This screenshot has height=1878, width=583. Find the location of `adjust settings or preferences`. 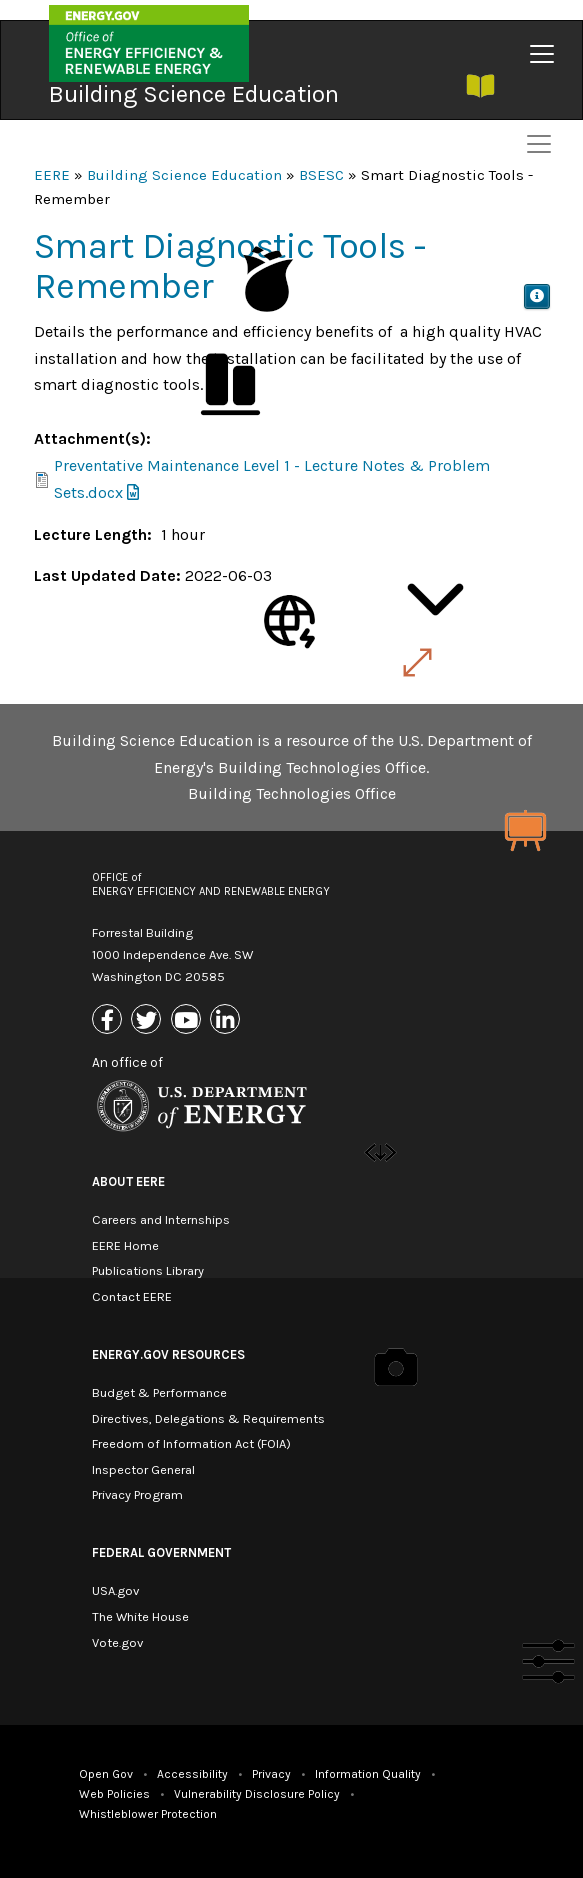

adjust settings or preferences is located at coordinates (548, 1661).